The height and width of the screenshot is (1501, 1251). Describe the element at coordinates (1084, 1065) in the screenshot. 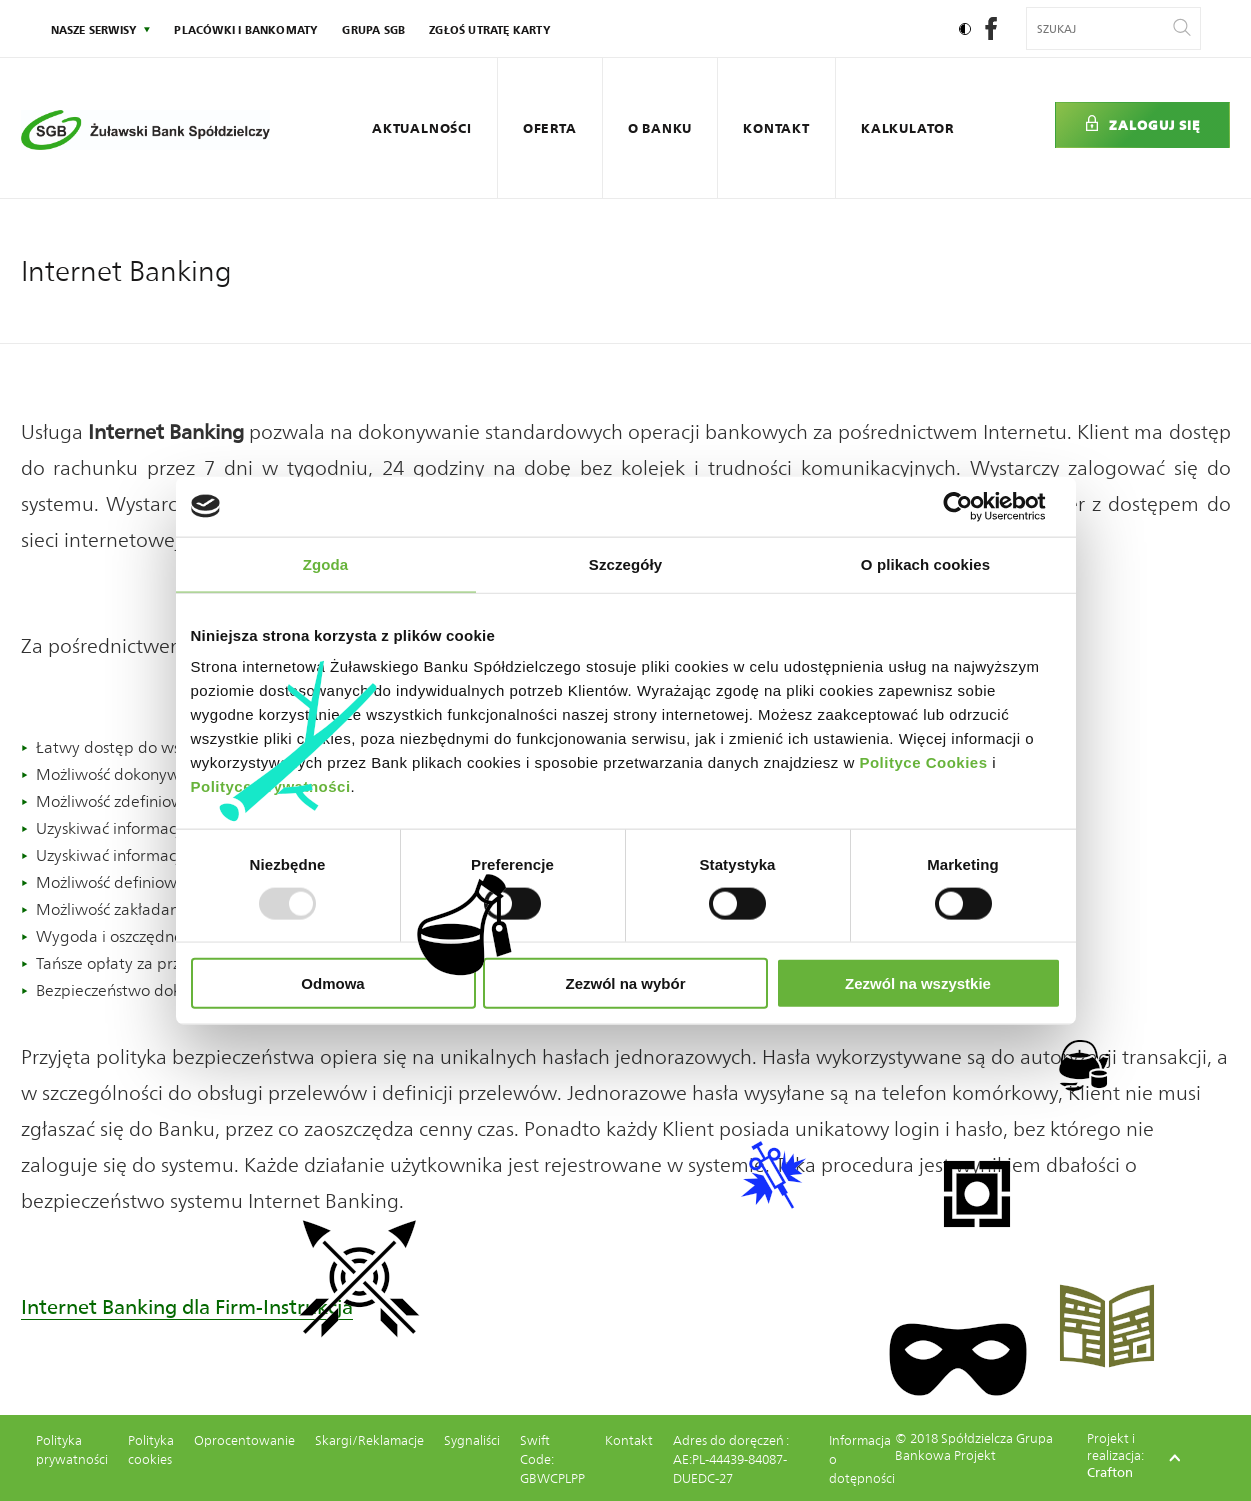

I see `tea ceremony or tea-related game feature` at that location.